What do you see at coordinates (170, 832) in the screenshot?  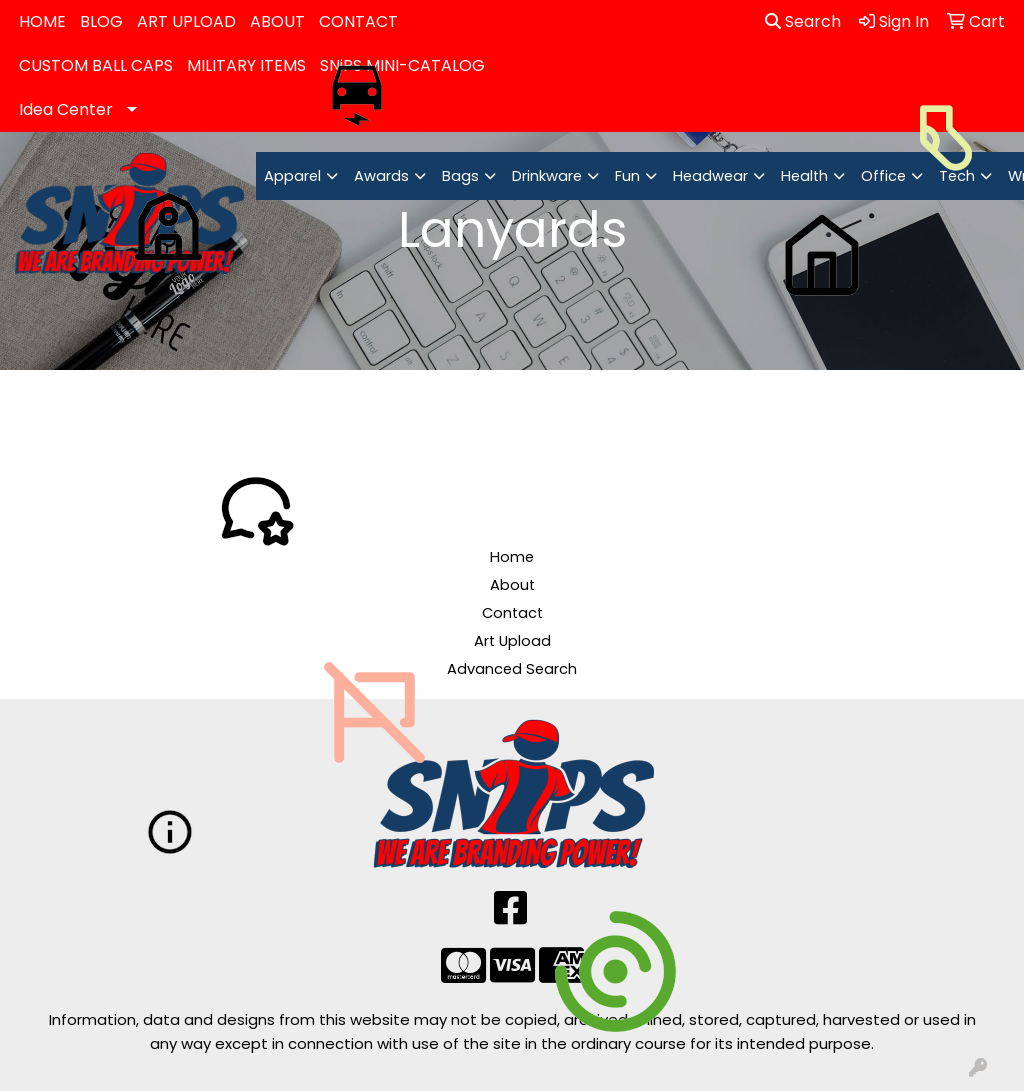 I see `view more information about this item` at bounding box center [170, 832].